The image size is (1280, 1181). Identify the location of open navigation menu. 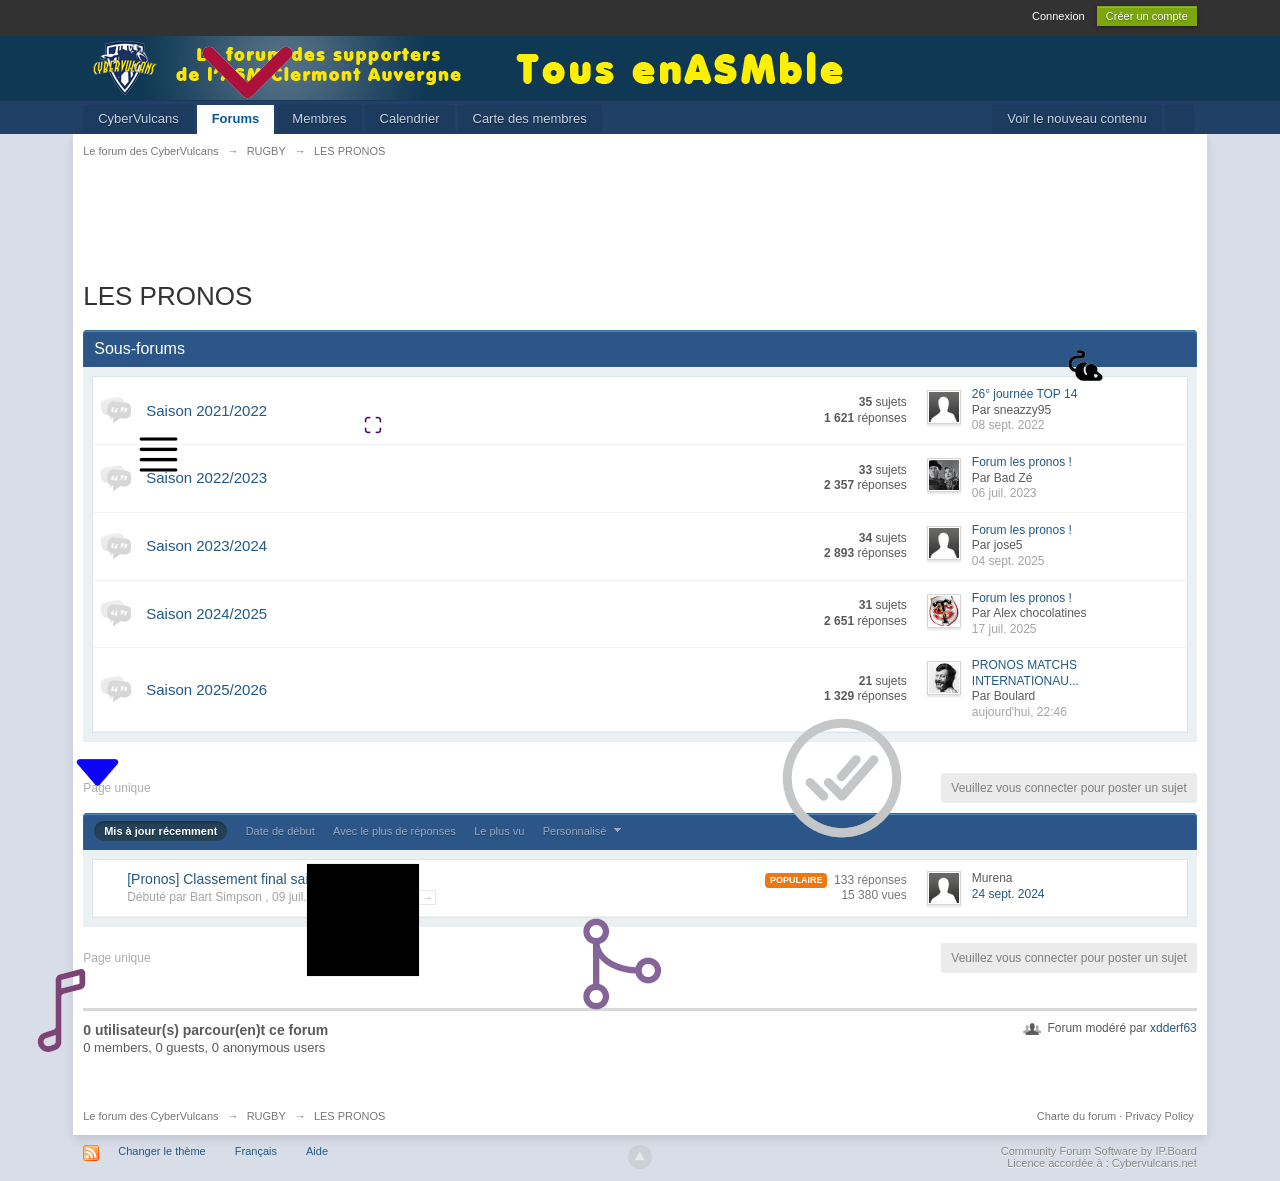
(158, 454).